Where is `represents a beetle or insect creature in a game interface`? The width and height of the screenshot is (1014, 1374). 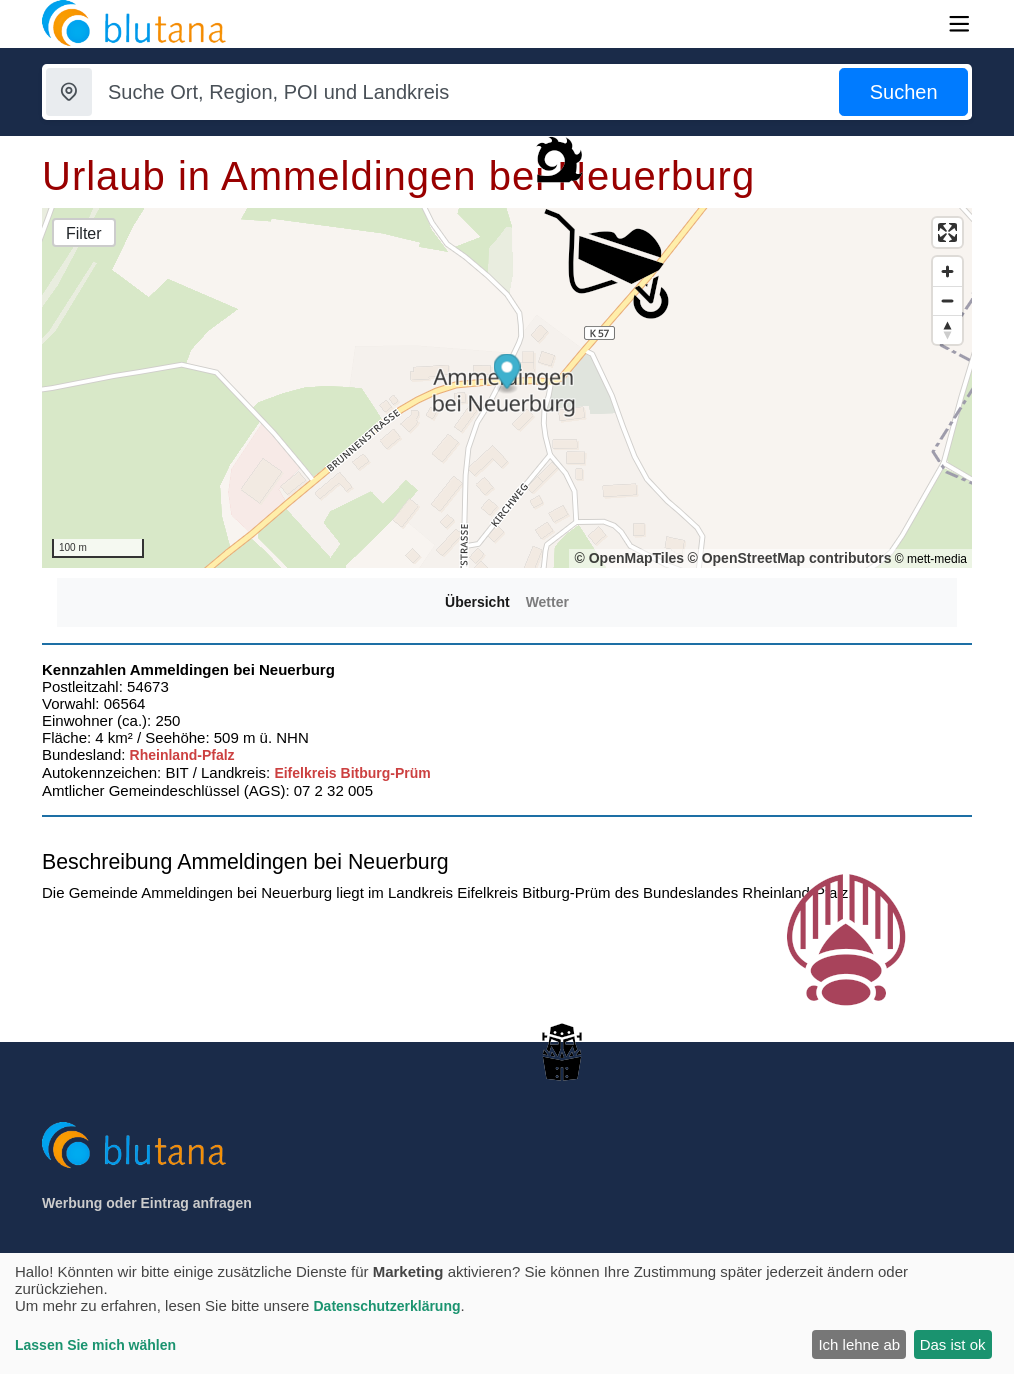 represents a beetle or insect creature in a game interface is located at coordinates (845, 941).